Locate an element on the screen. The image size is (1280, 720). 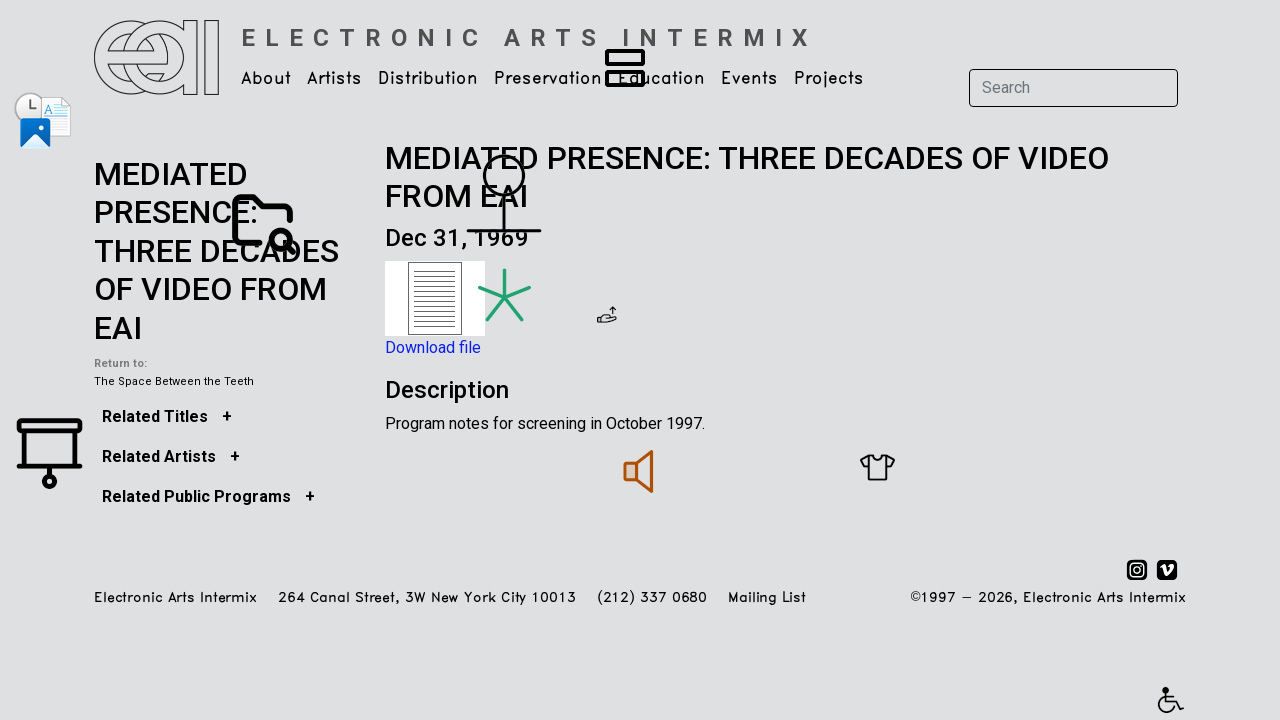
indicates wheelchair accessible facility or entrance is located at coordinates (1168, 700).